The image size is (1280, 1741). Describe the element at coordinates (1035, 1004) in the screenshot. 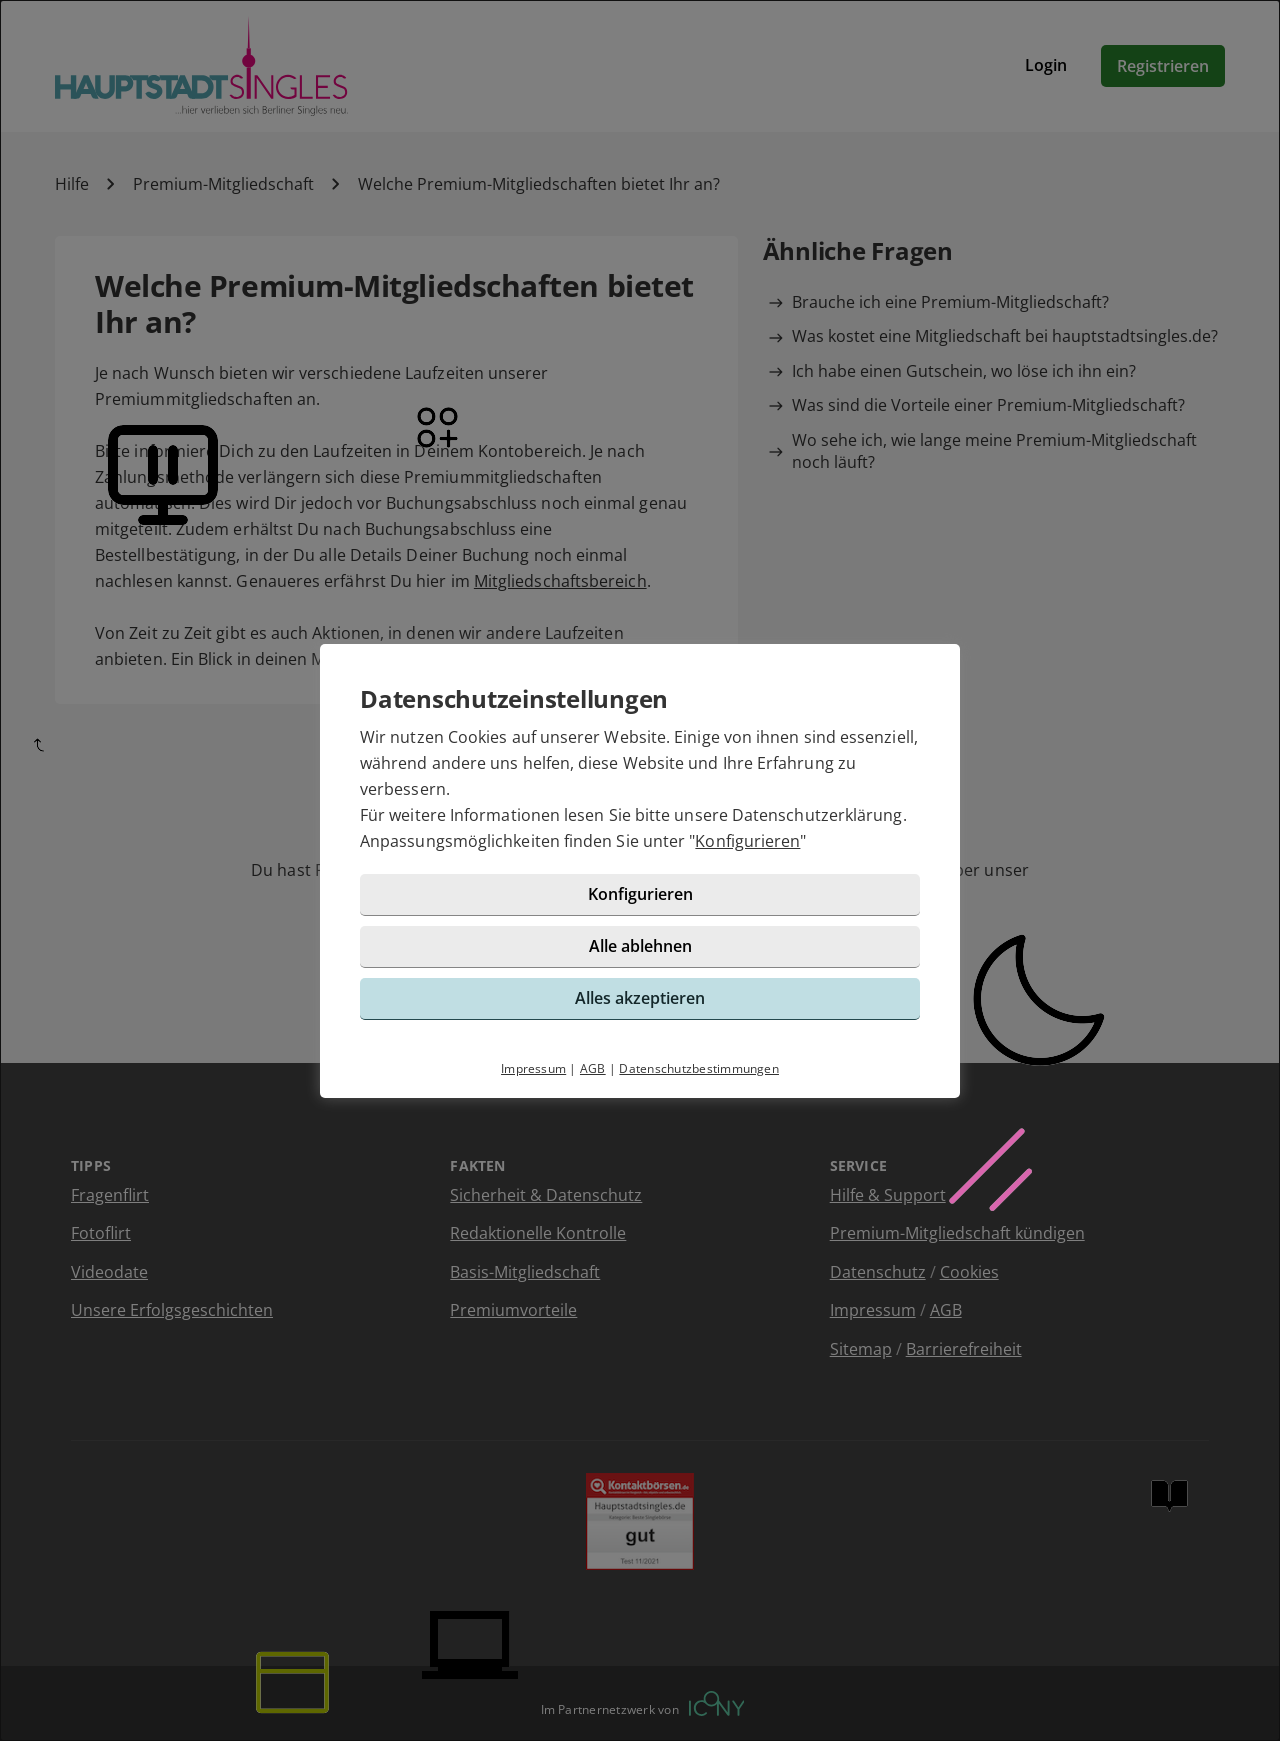

I see `toggle dark mode or night theme` at that location.